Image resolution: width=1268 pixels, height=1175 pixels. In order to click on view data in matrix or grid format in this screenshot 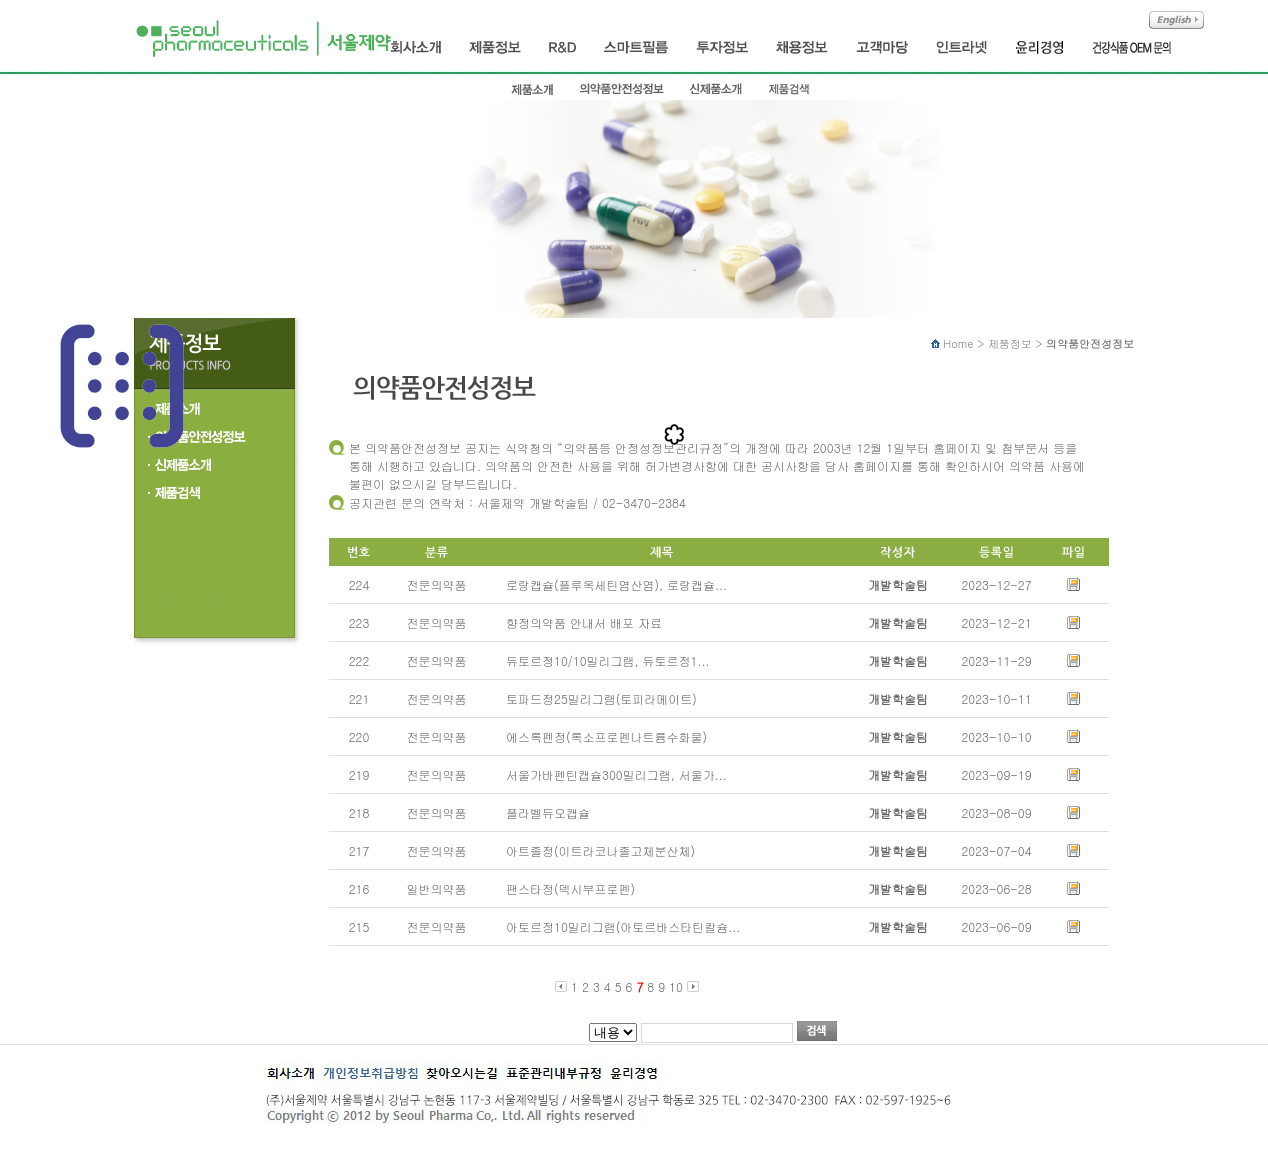, I will do `click(122, 386)`.